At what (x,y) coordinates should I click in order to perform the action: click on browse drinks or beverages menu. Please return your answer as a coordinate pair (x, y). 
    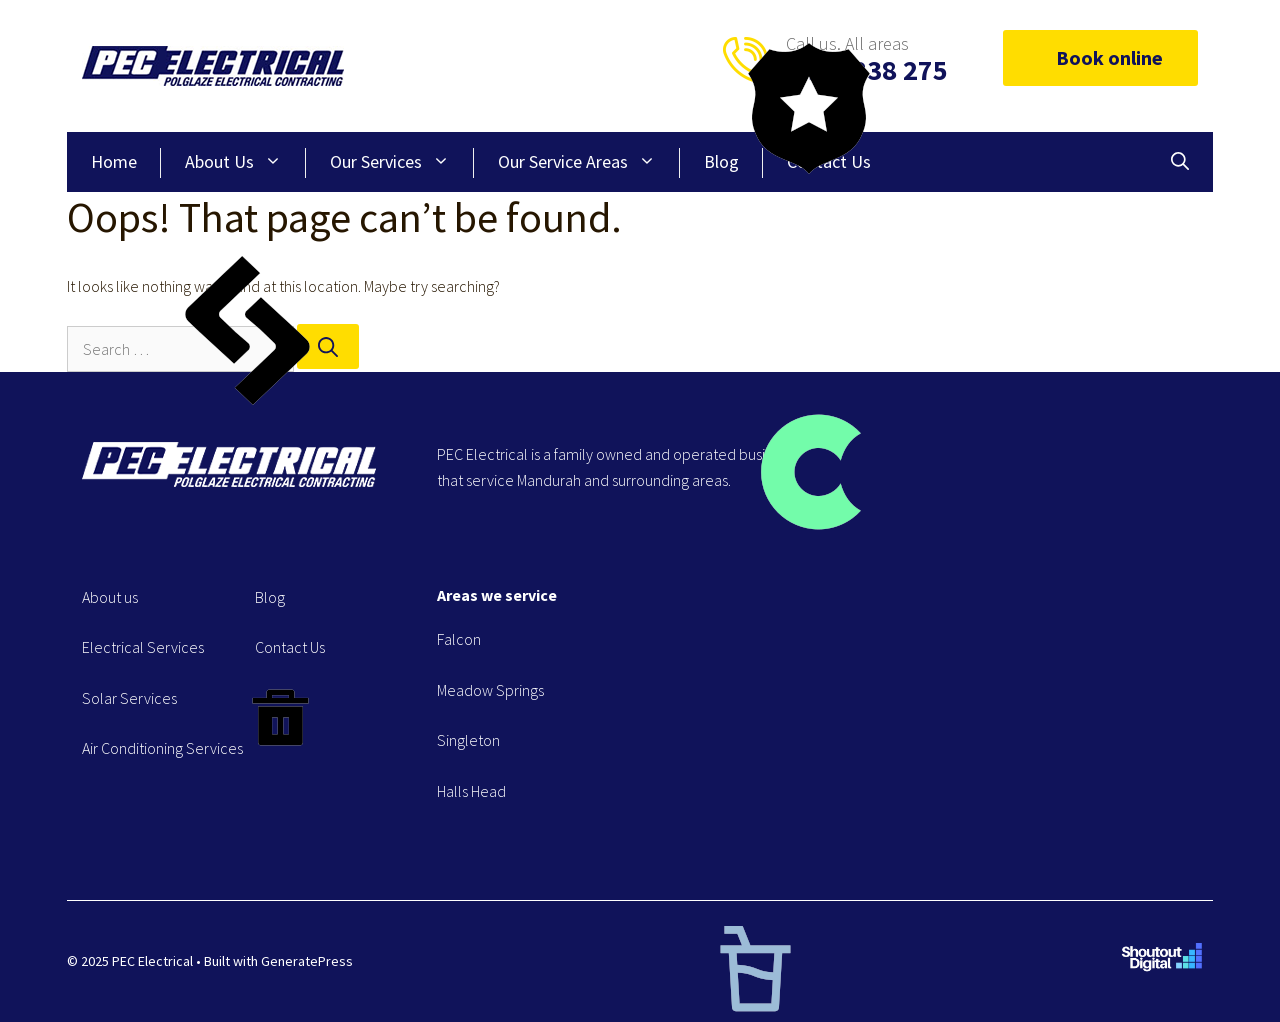
    Looking at the image, I should click on (755, 972).